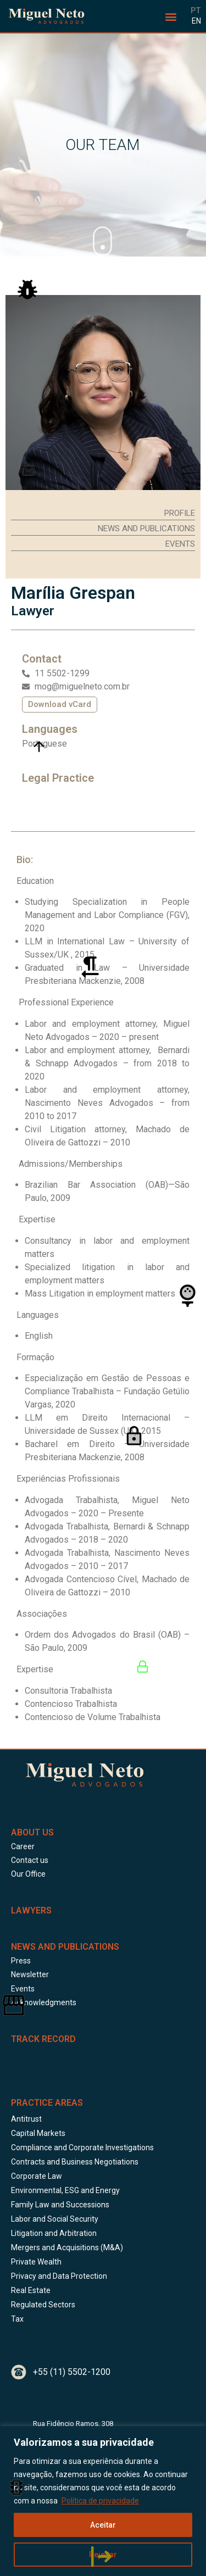 This screenshot has height=2576, width=206. Describe the element at coordinates (90, 967) in the screenshot. I see `switch text direction to right-to-left` at that location.